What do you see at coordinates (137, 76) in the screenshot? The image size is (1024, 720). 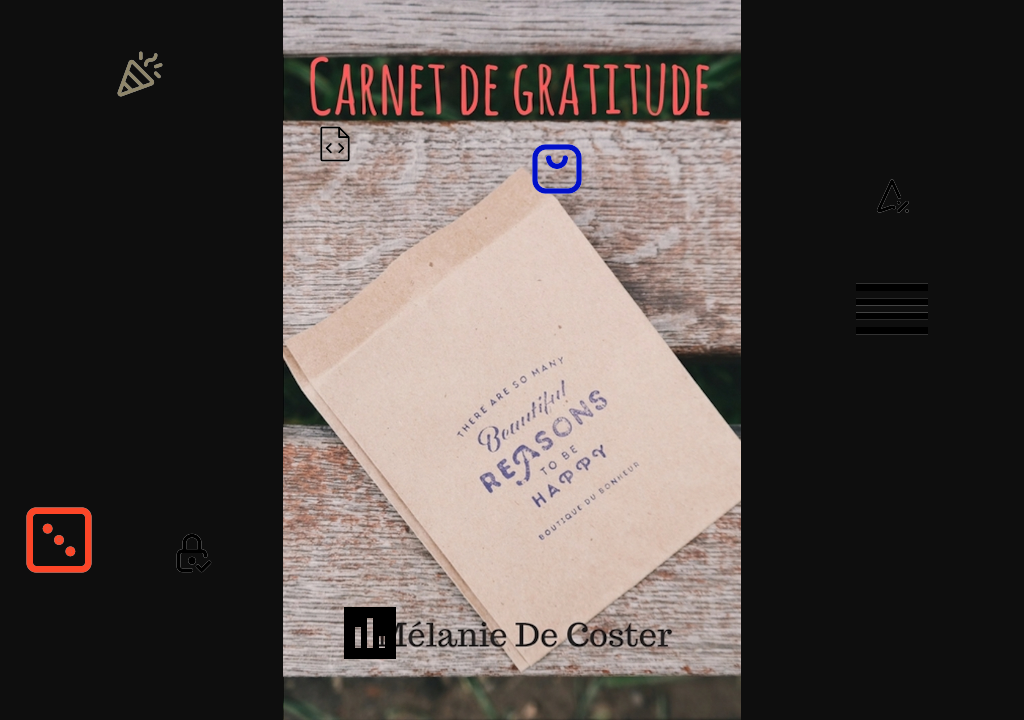 I see `indicates a celebration or achievement` at bounding box center [137, 76].